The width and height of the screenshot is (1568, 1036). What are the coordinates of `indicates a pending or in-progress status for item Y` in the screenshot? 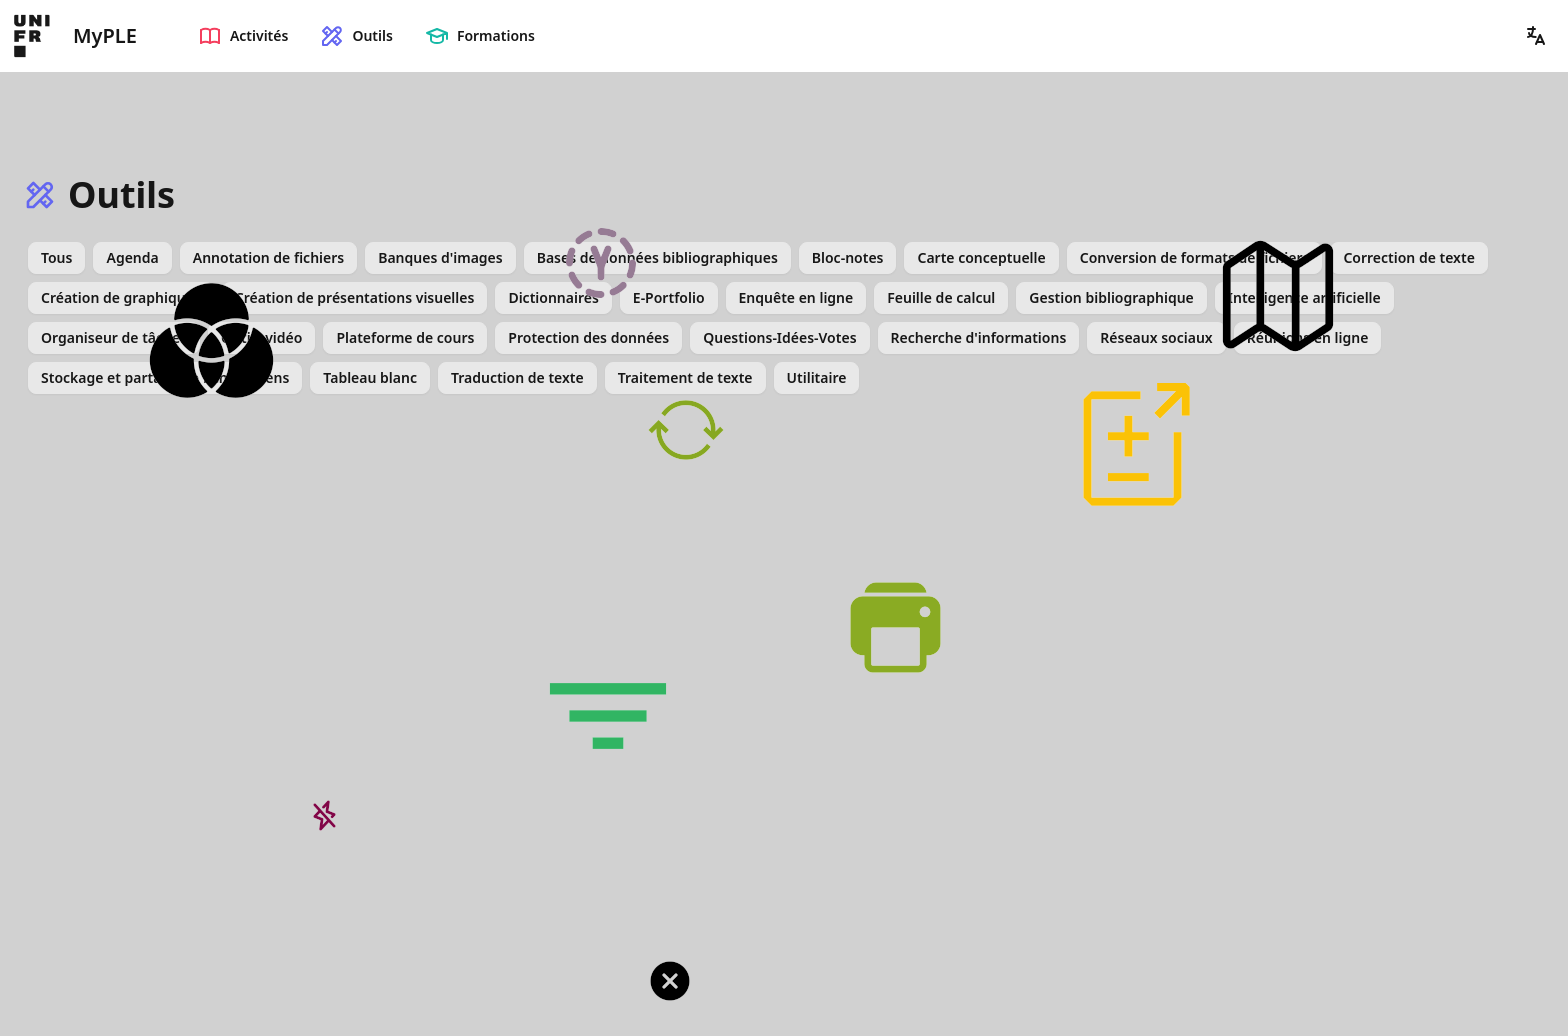 It's located at (601, 263).